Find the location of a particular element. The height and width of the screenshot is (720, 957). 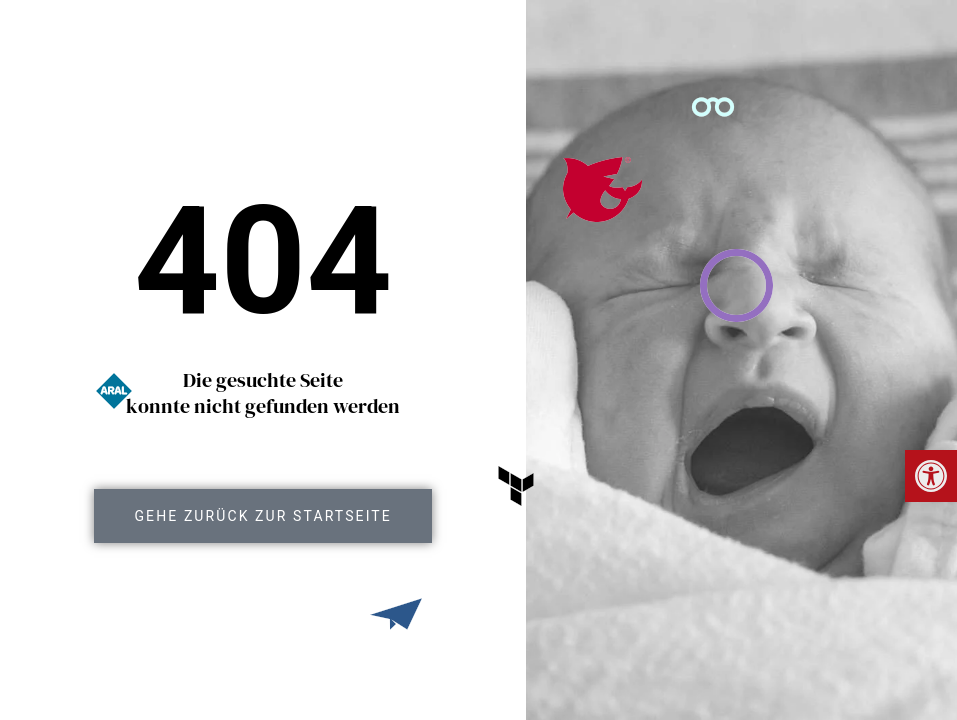

aral gas station brand logo is located at coordinates (114, 391).